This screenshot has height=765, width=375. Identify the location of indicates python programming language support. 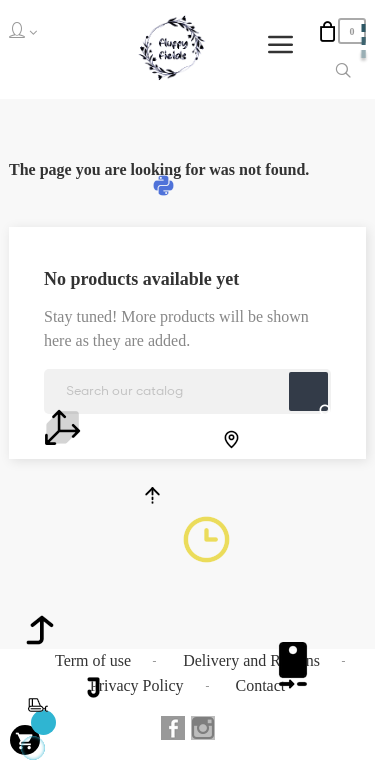
(163, 185).